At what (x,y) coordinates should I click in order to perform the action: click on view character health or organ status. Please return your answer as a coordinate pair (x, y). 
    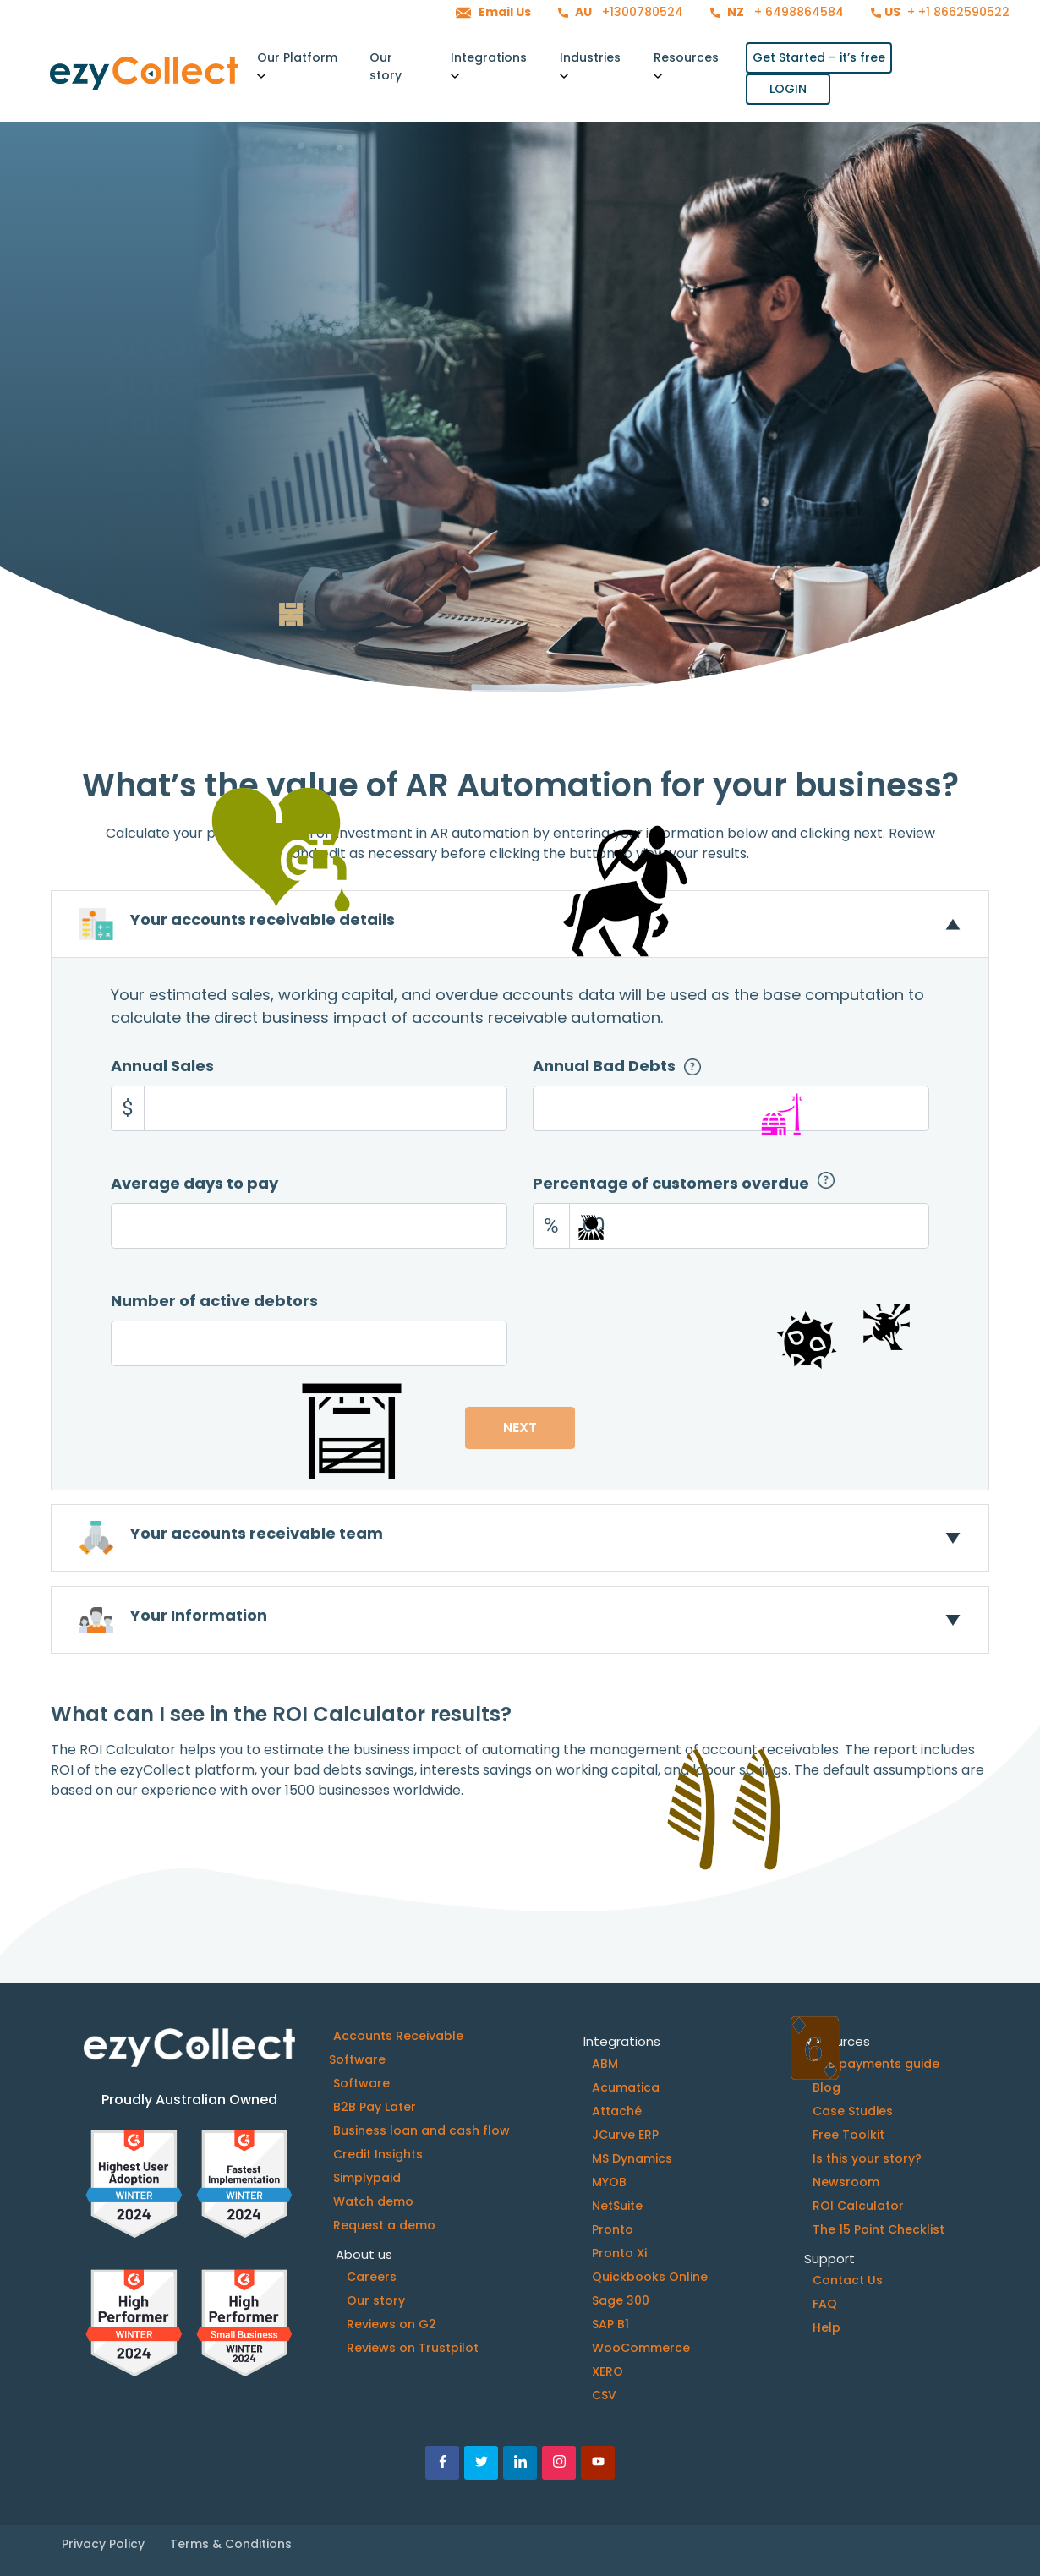
    Looking at the image, I should click on (886, 1326).